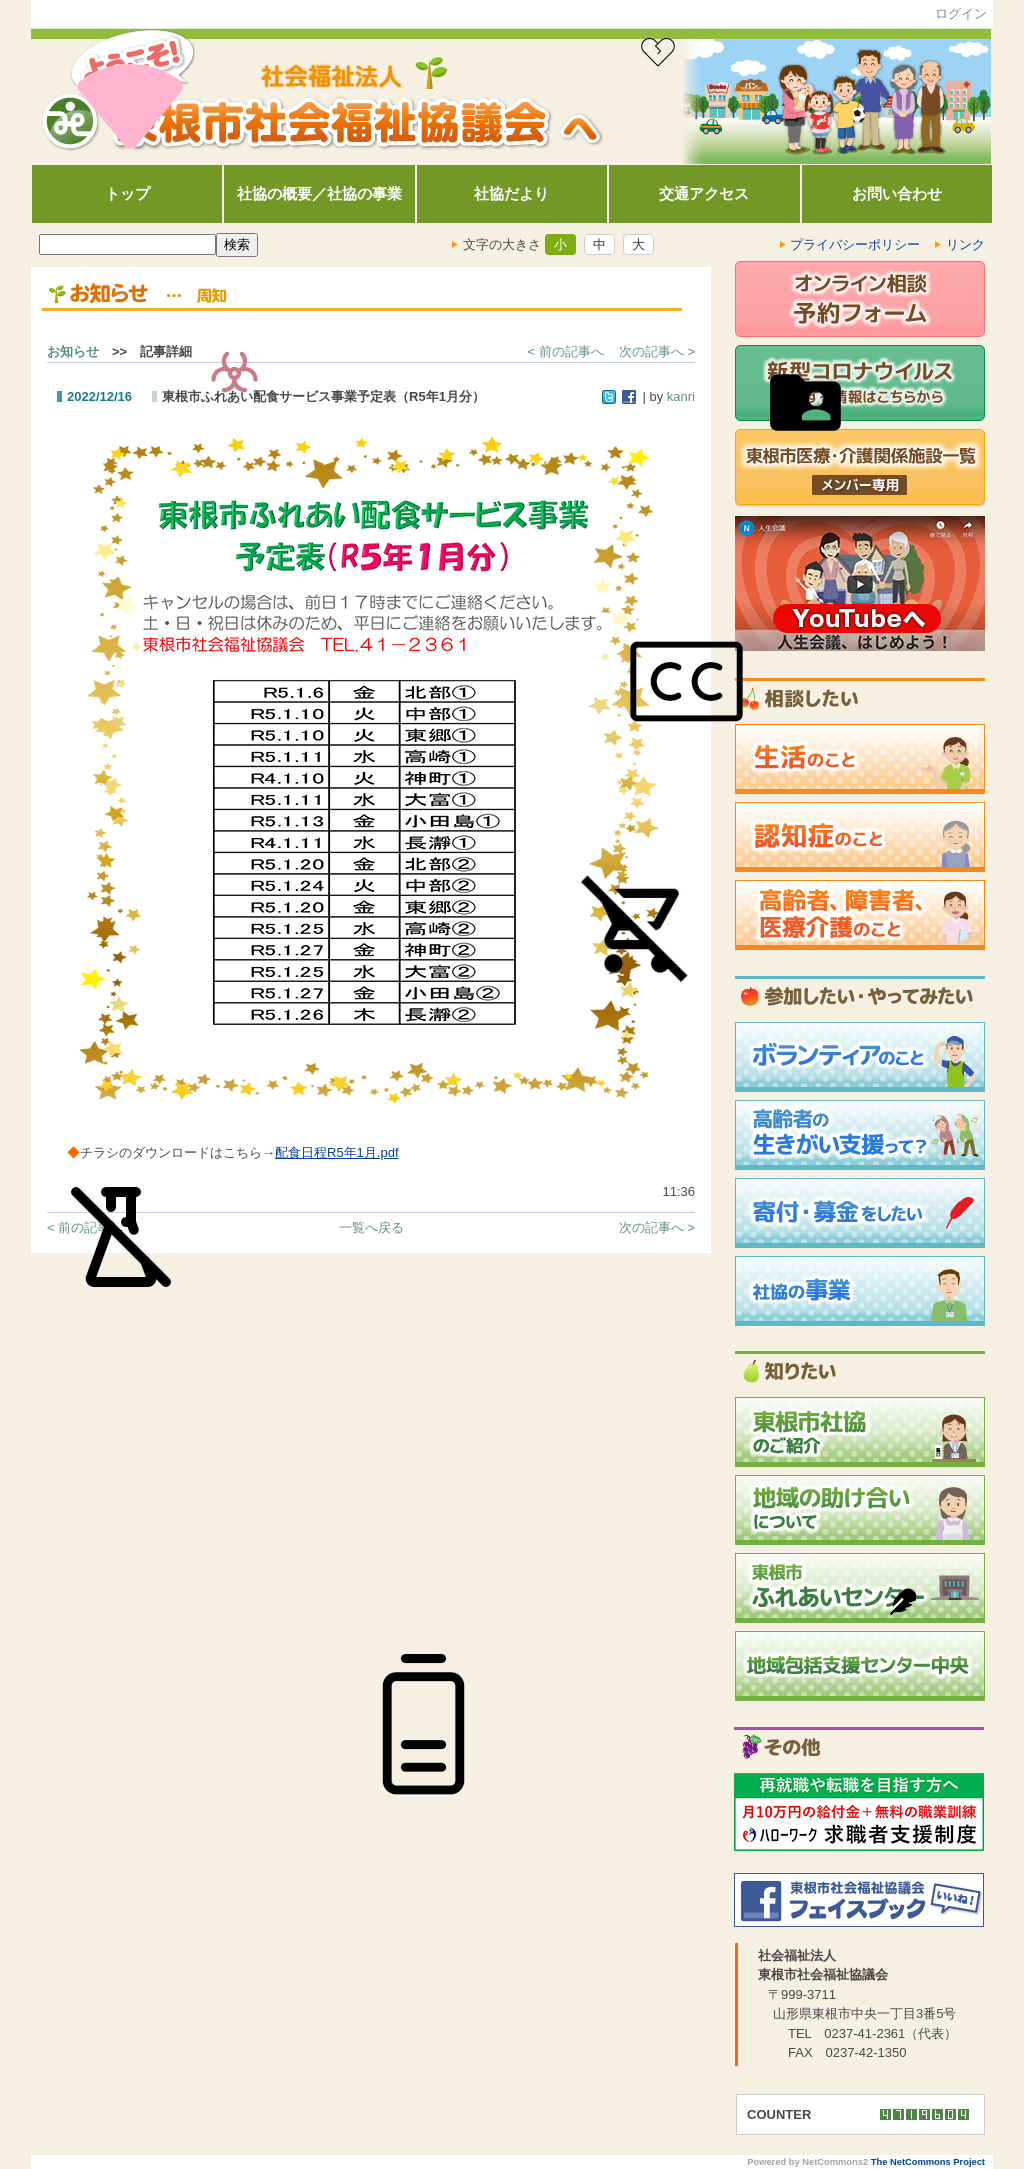  I want to click on indicates hazardous or dangerous content, so click(234, 373).